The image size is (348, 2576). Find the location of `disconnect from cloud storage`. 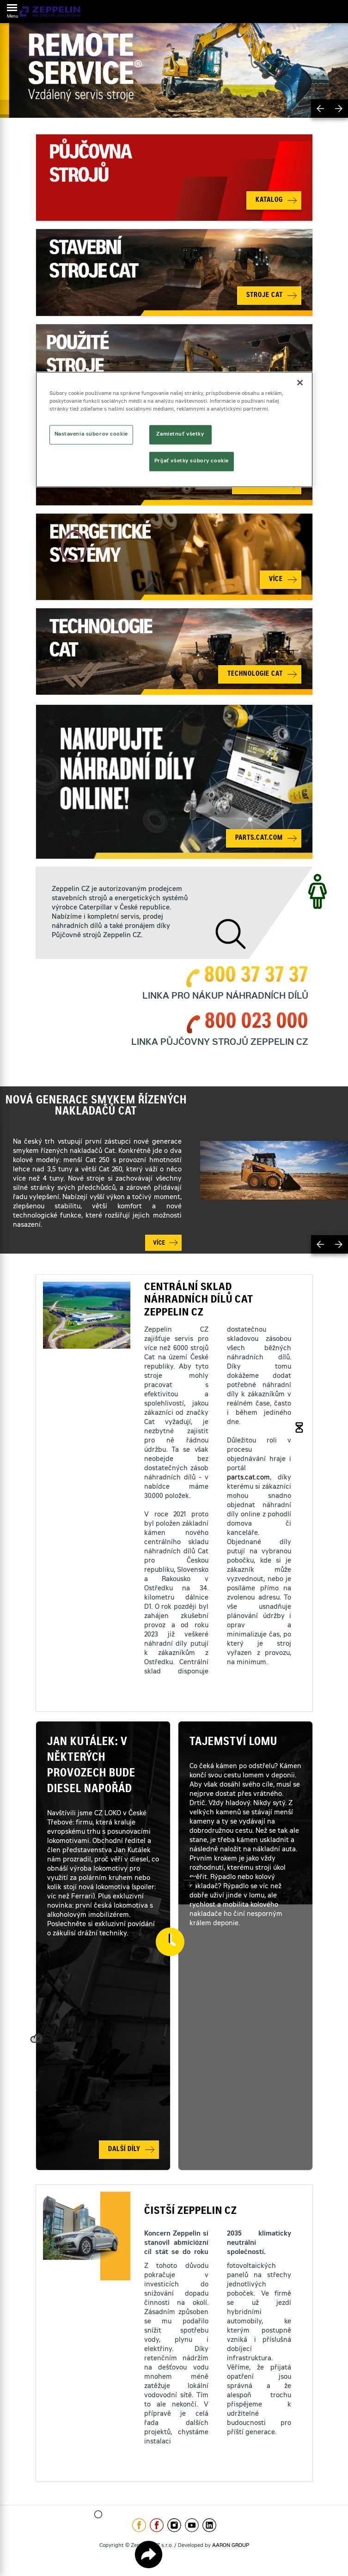

disconnect from cloud storage is located at coordinates (37, 2038).